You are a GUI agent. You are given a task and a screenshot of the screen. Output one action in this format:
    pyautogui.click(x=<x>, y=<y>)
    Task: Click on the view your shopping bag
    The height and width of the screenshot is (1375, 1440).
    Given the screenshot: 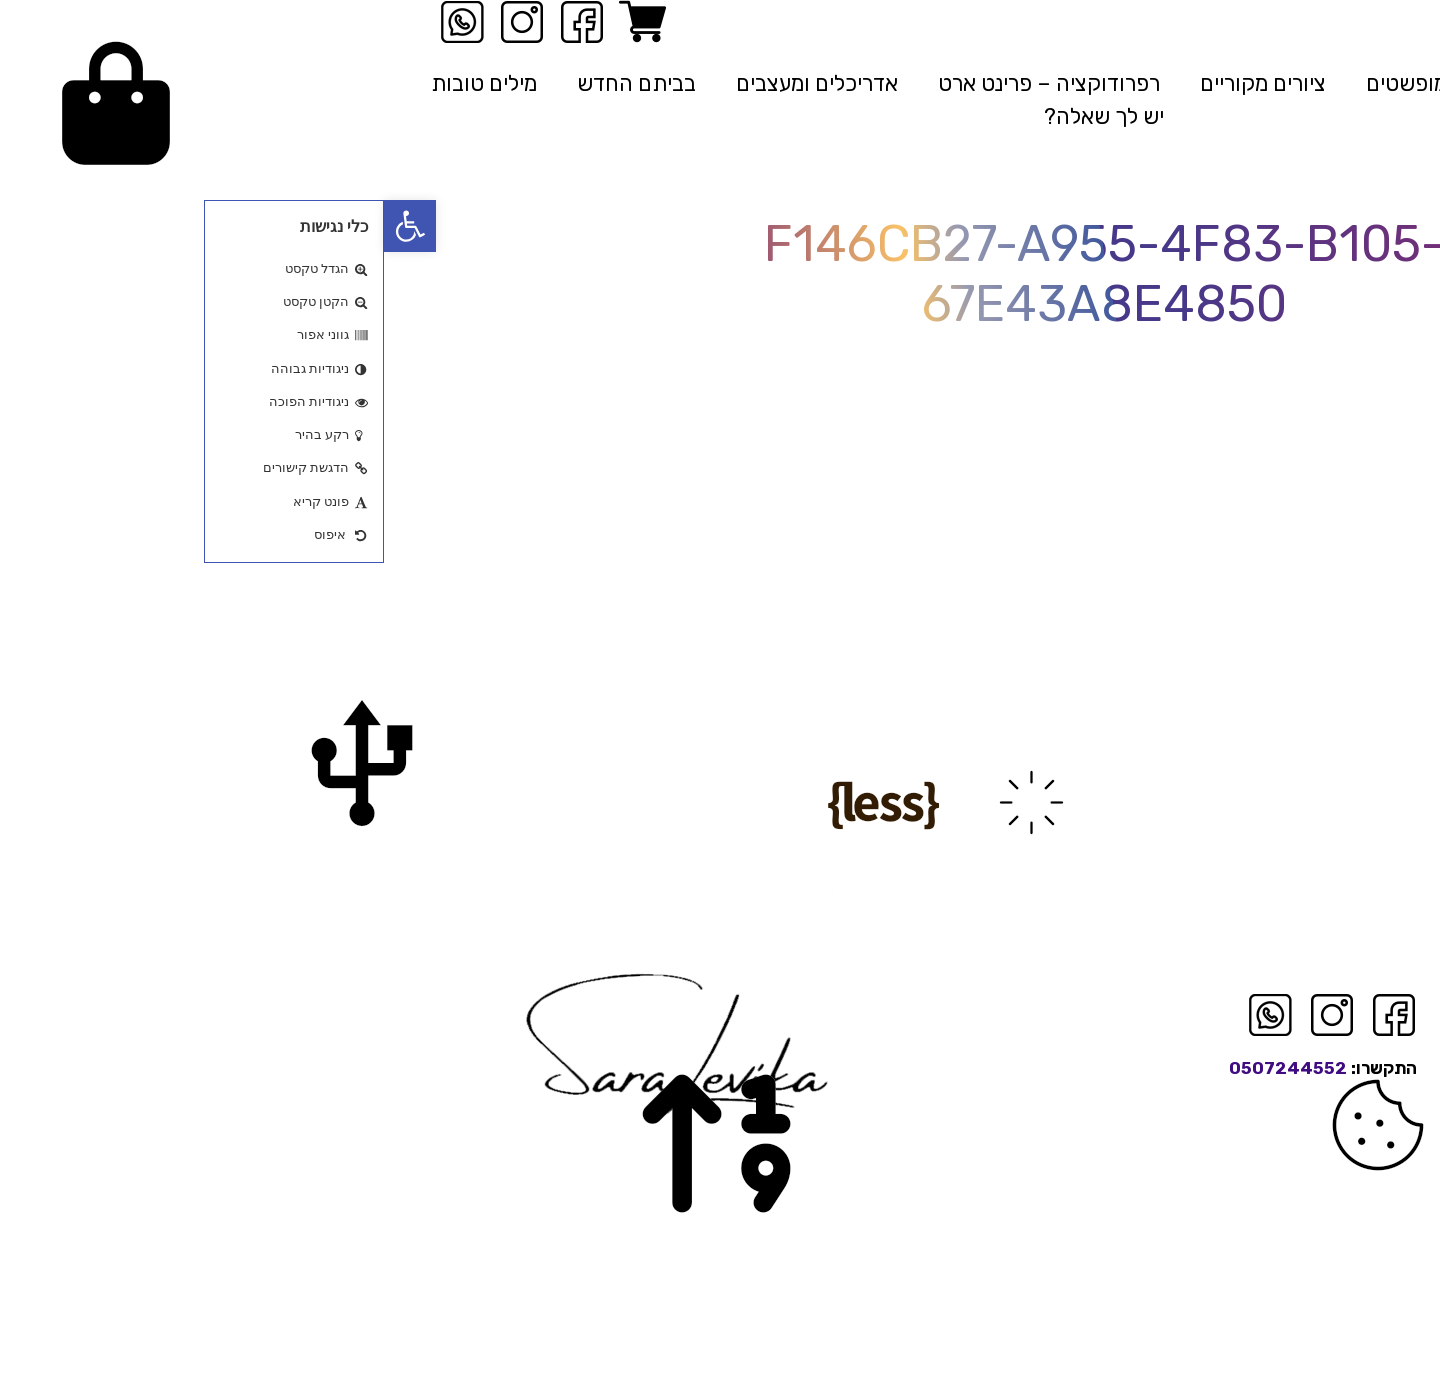 What is the action you would take?
    pyautogui.click(x=116, y=111)
    